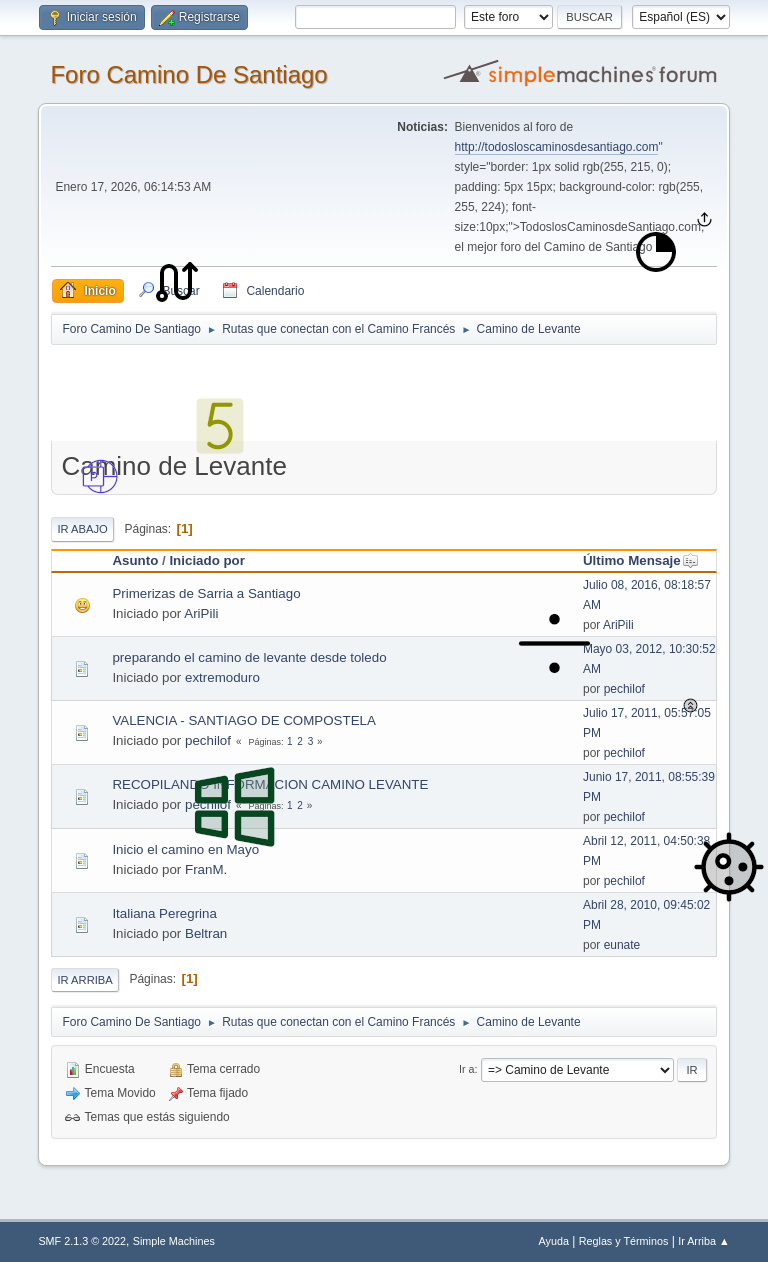  I want to click on perform division calculation, so click(554, 643).